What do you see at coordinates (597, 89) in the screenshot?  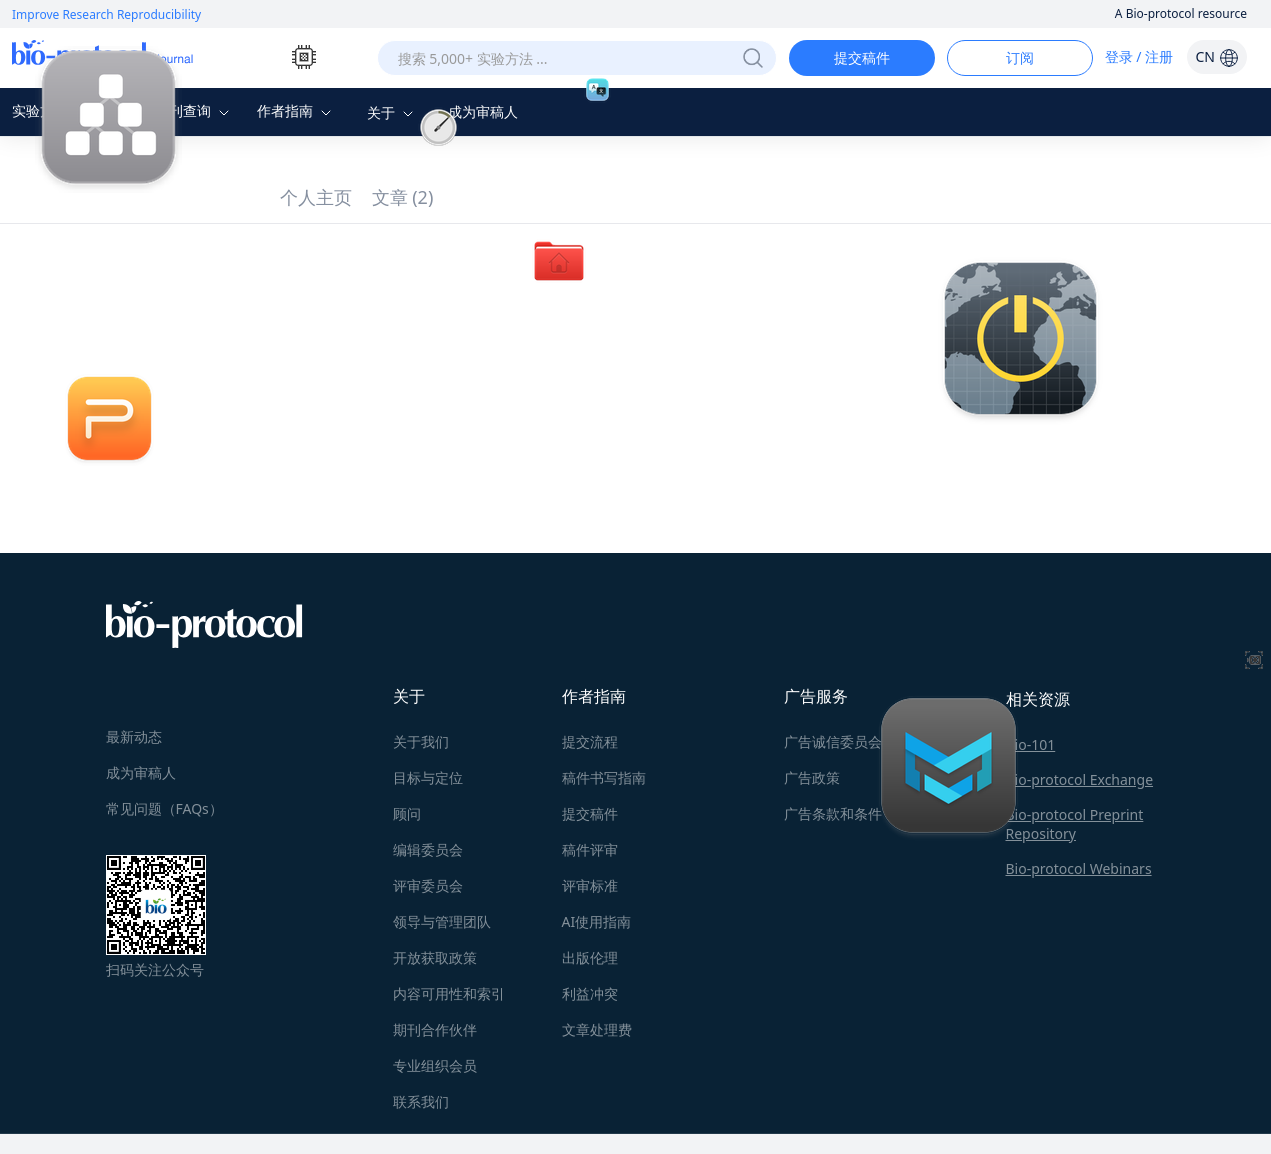 I see `open the translate app` at bounding box center [597, 89].